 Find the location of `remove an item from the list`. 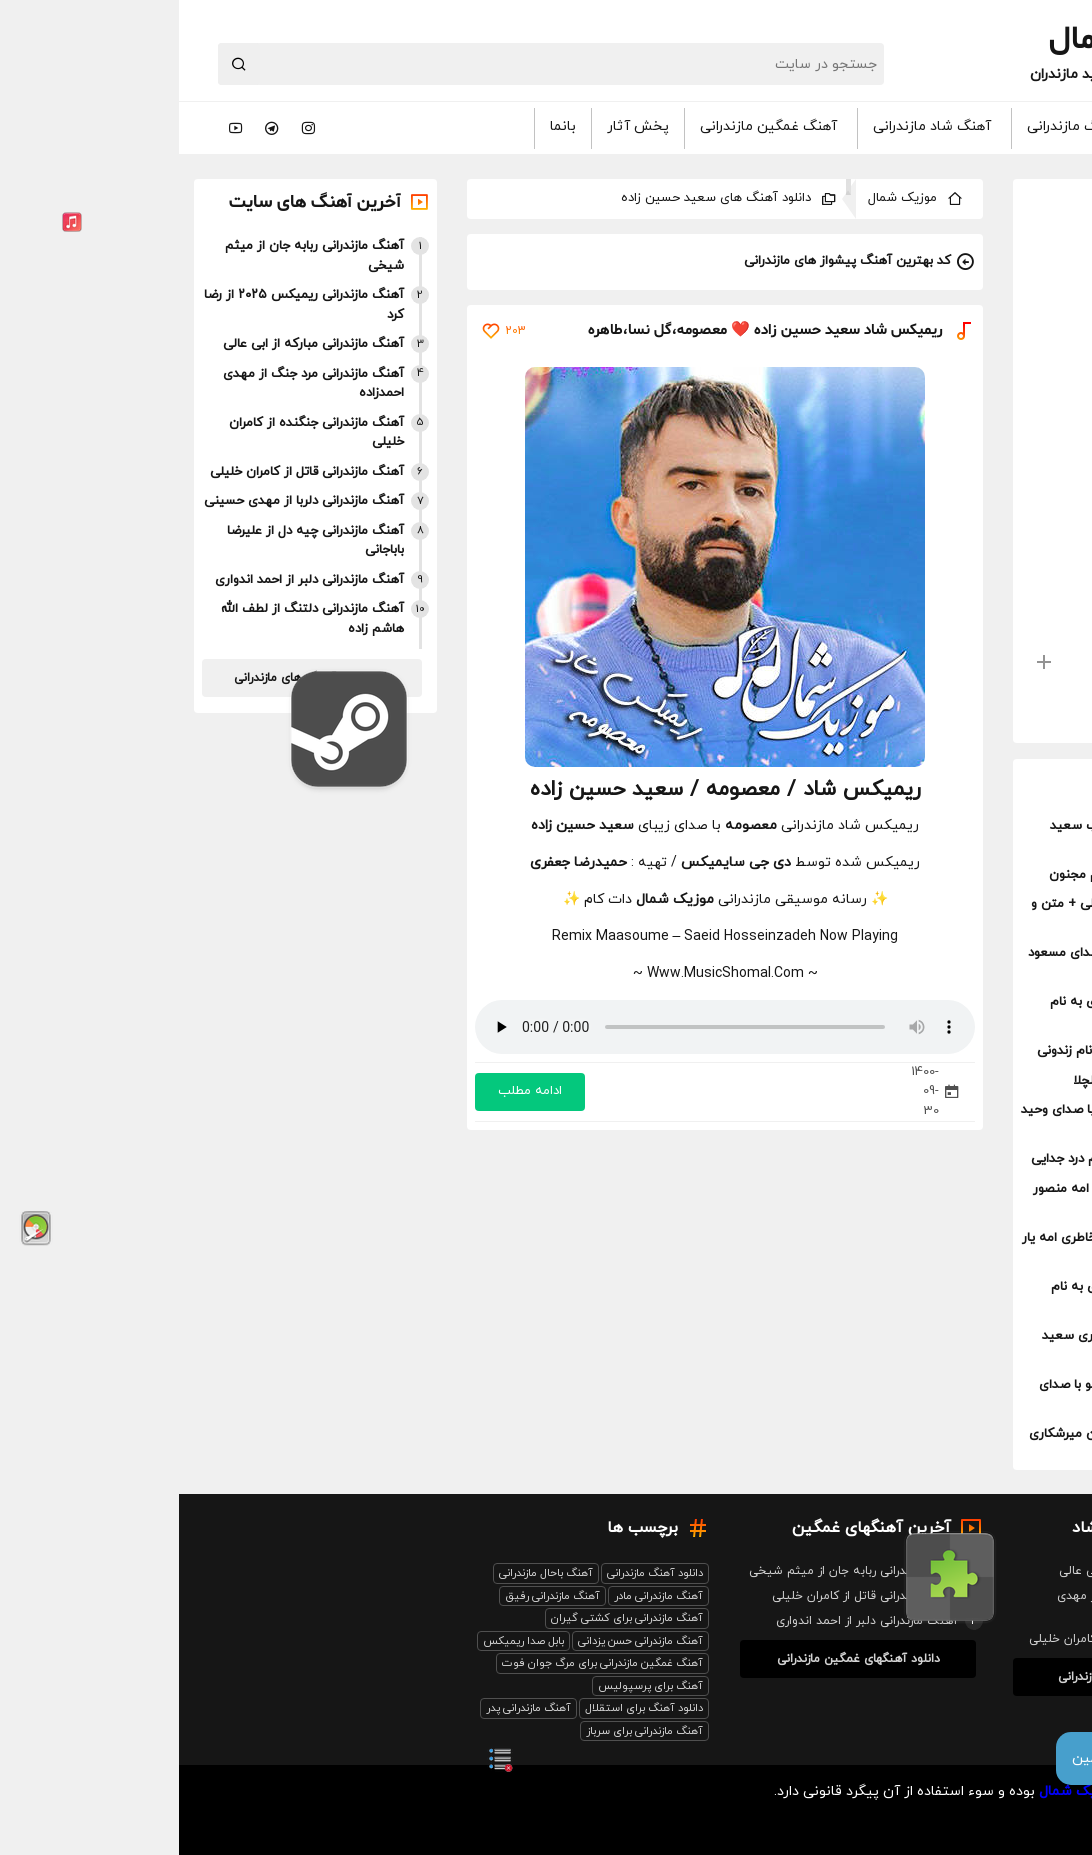

remove an item from the list is located at coordinates (500, 1759).